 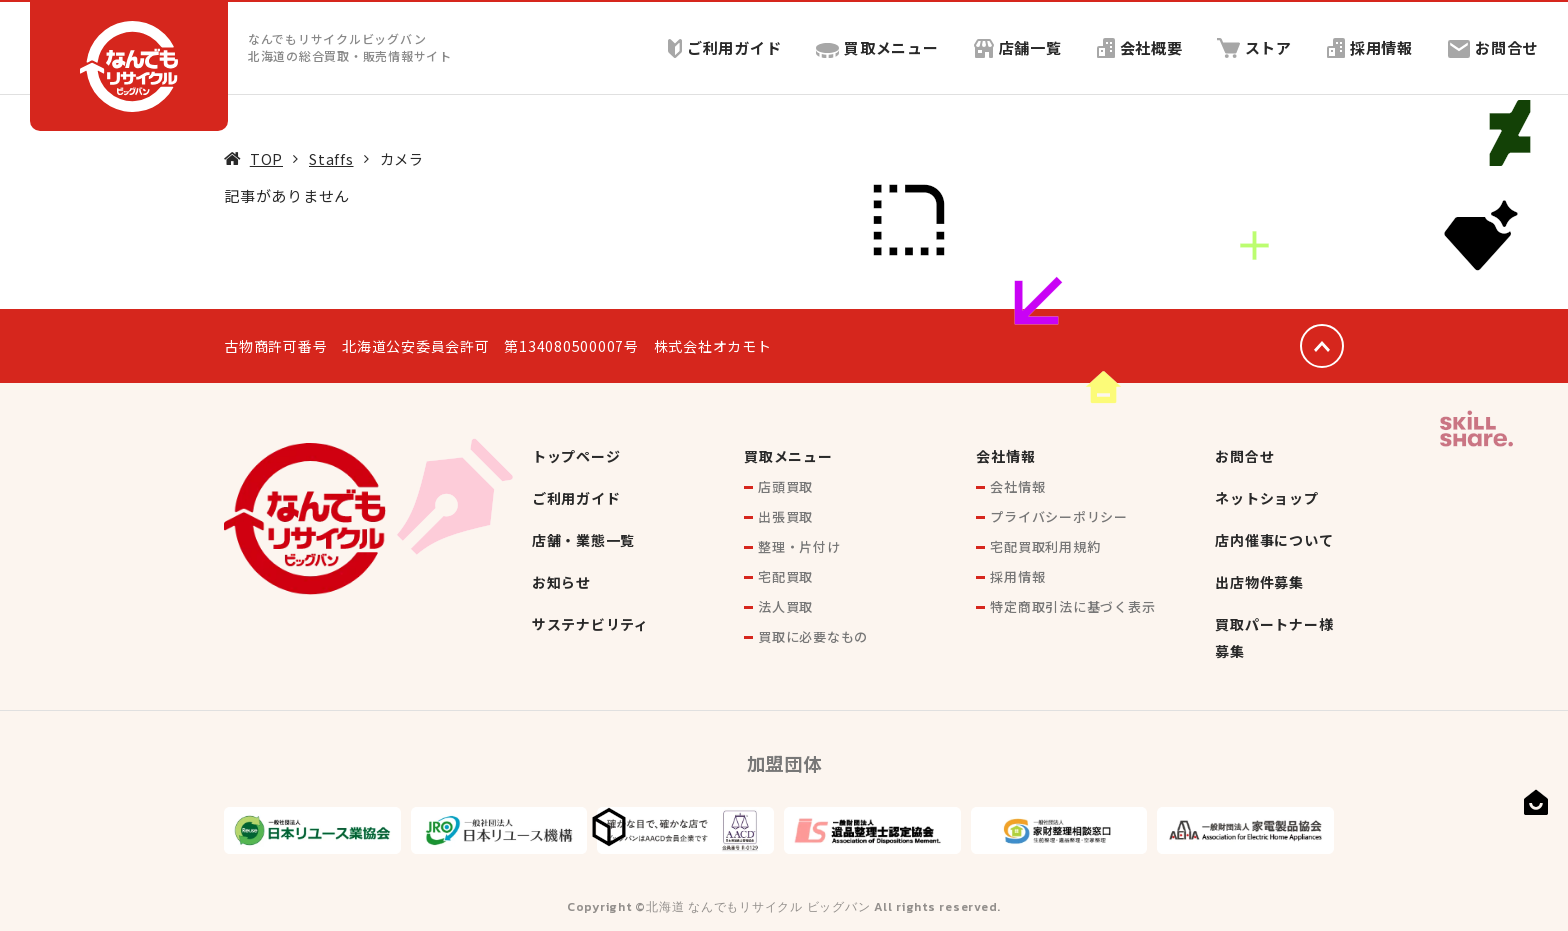 I want to click on open box app or package tracking, so click(x=609, y=827).